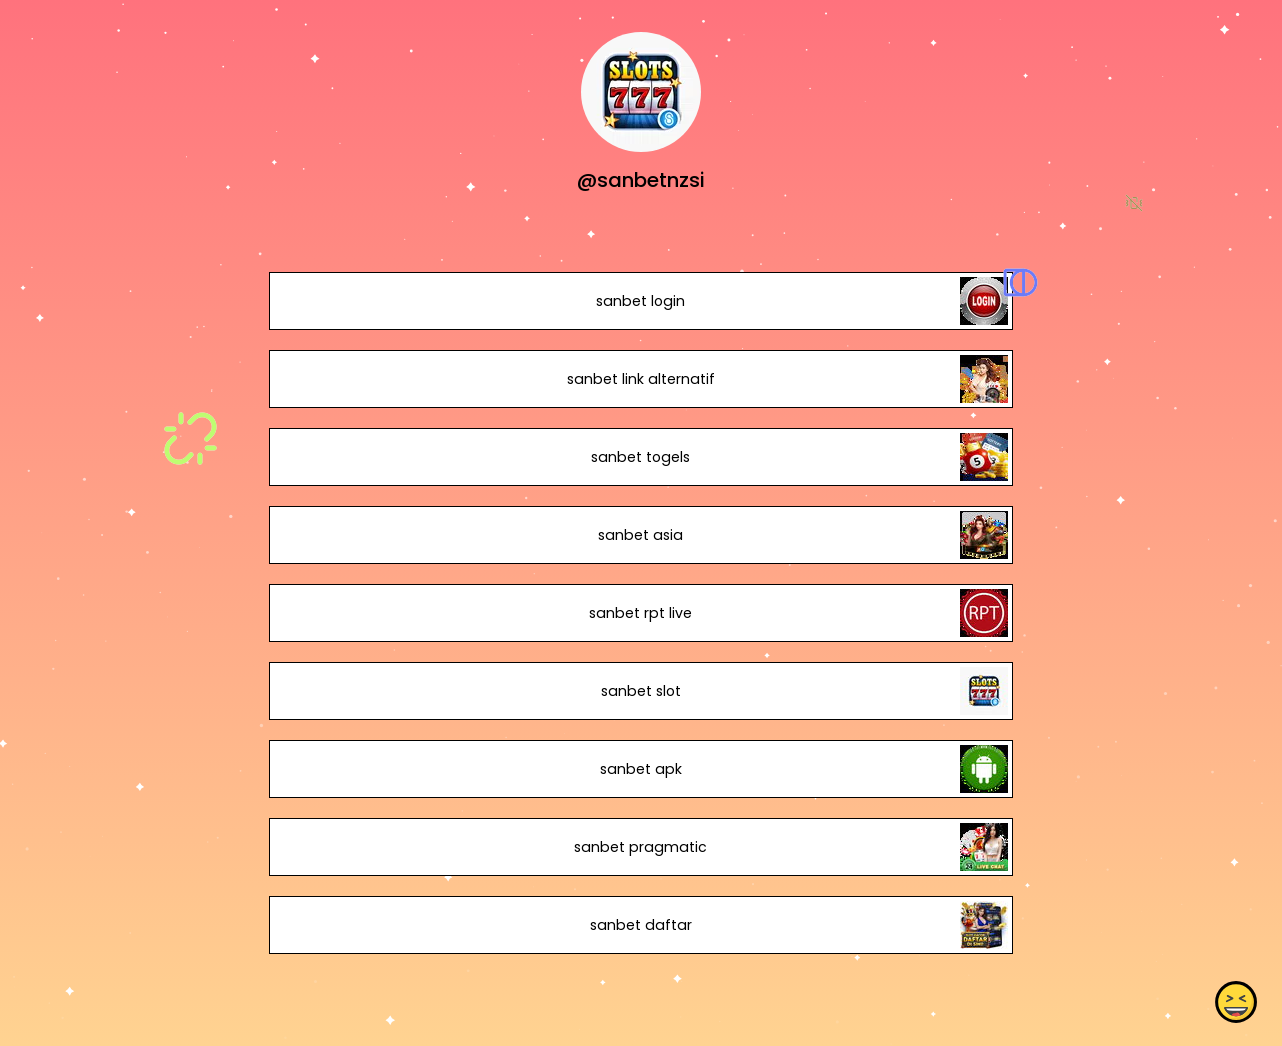  What do you see at coordinates (1134, 203) in the screenshot?
I see `disable vibration mode` at bounding box center [1134, 203].